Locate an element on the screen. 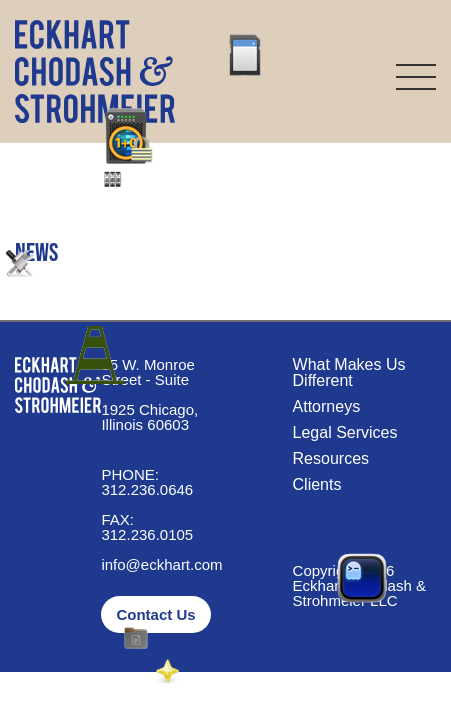 The image size is (451, 720). locked RAID 10 storage volume is located at coordinates (126, 136).